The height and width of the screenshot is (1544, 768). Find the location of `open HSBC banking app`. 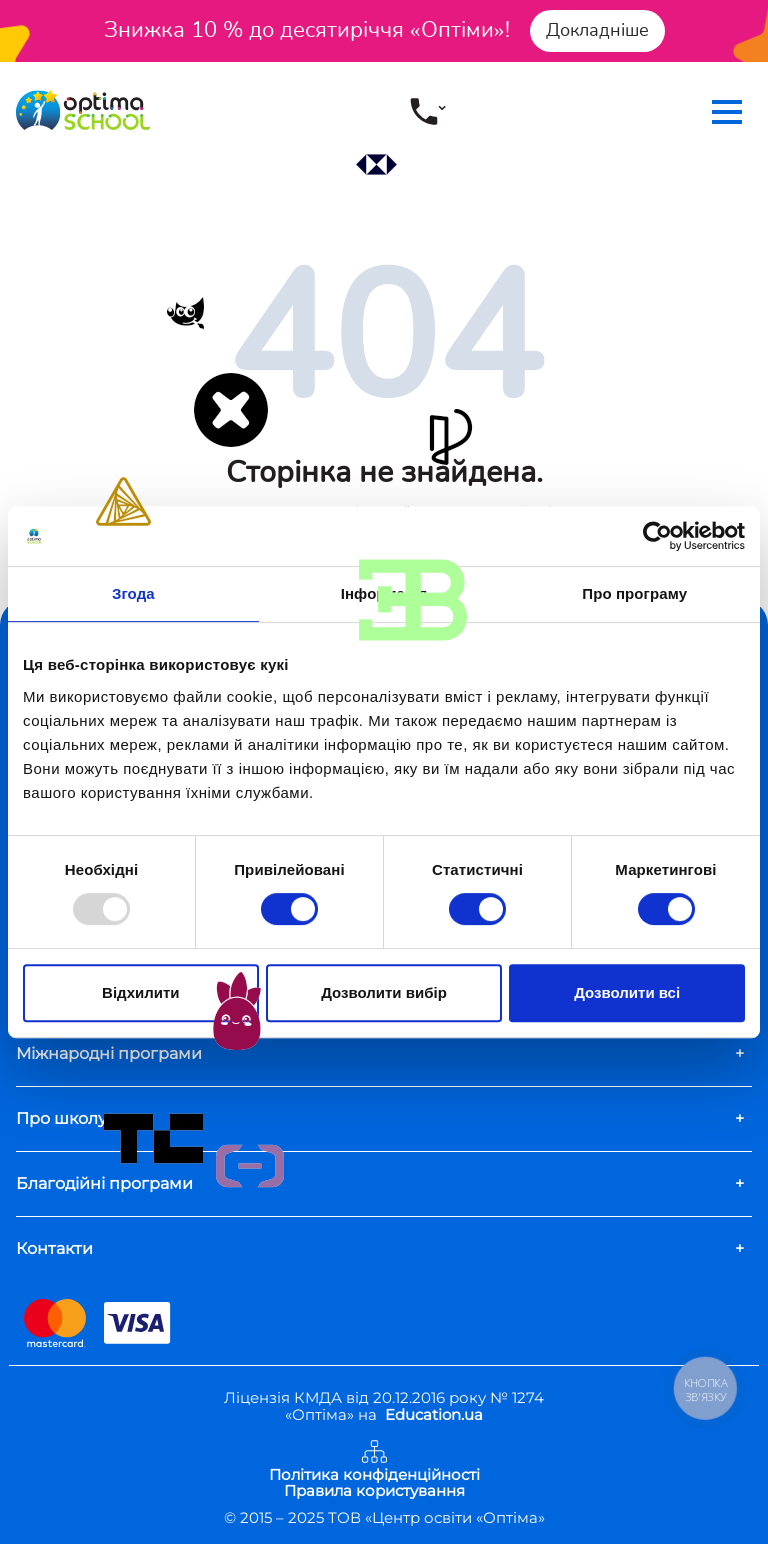

open HSBC banking app is located at coordinates (376, 164).